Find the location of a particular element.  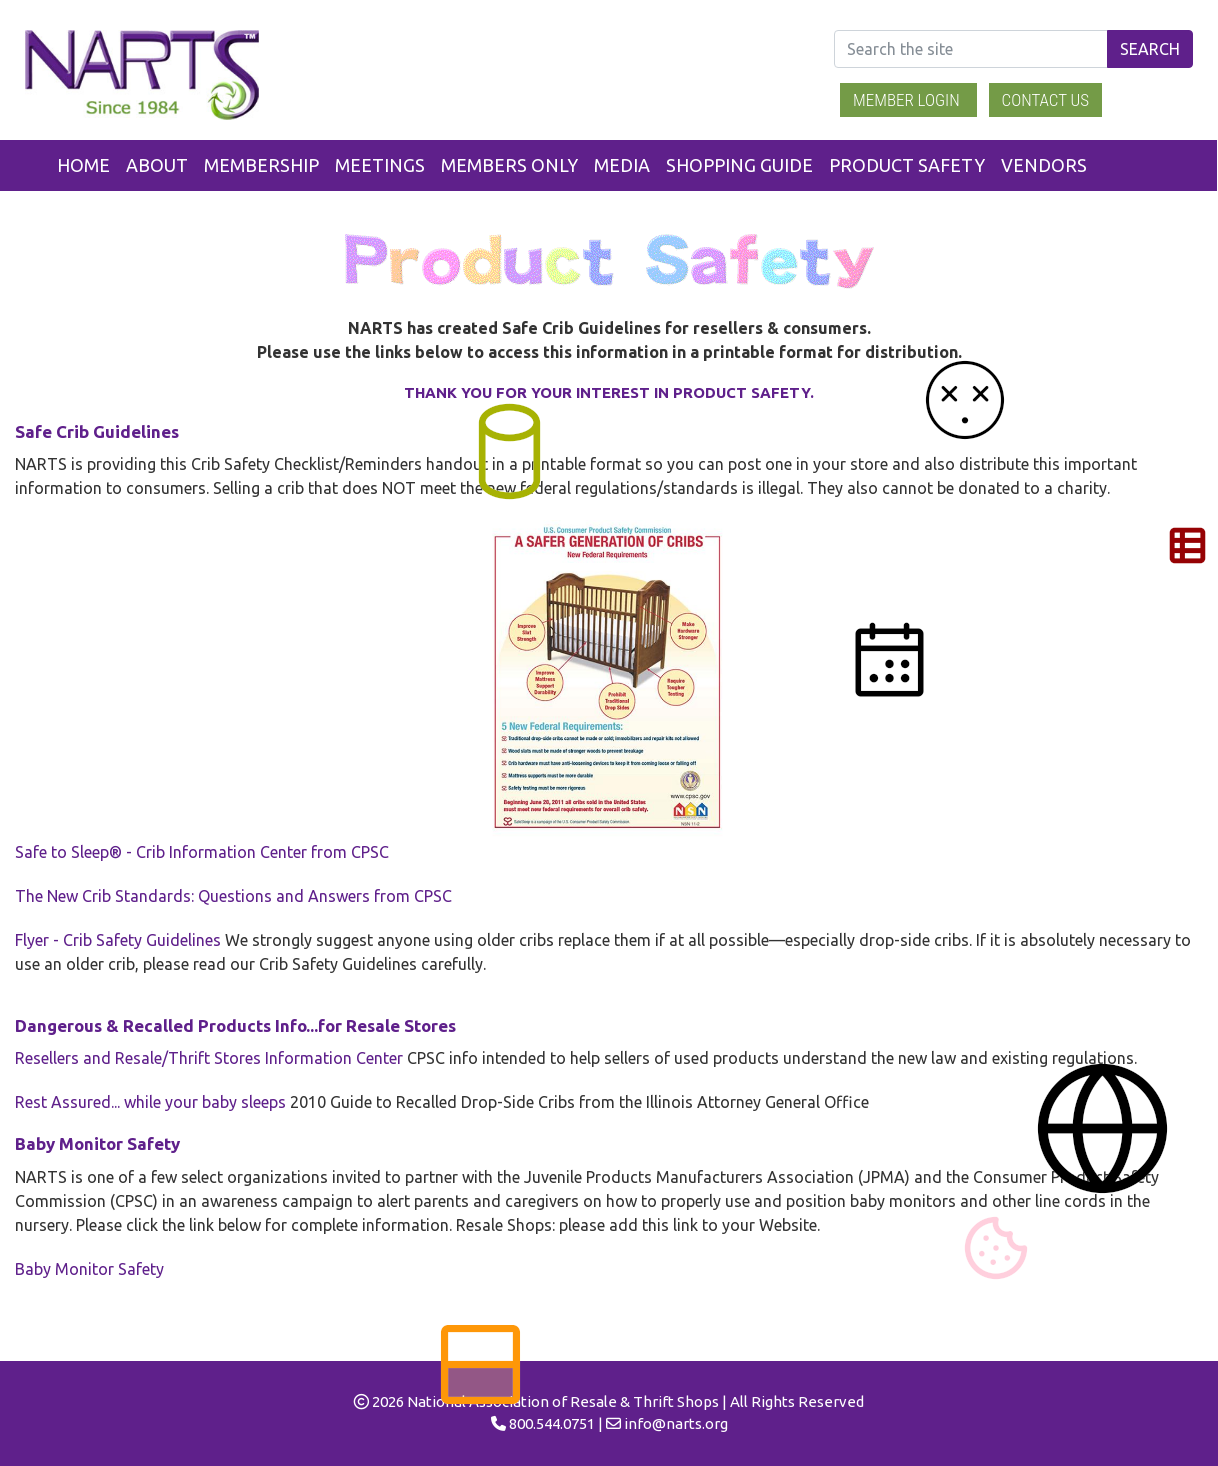

represents a database or data storage is located at coordinates (509, 451).